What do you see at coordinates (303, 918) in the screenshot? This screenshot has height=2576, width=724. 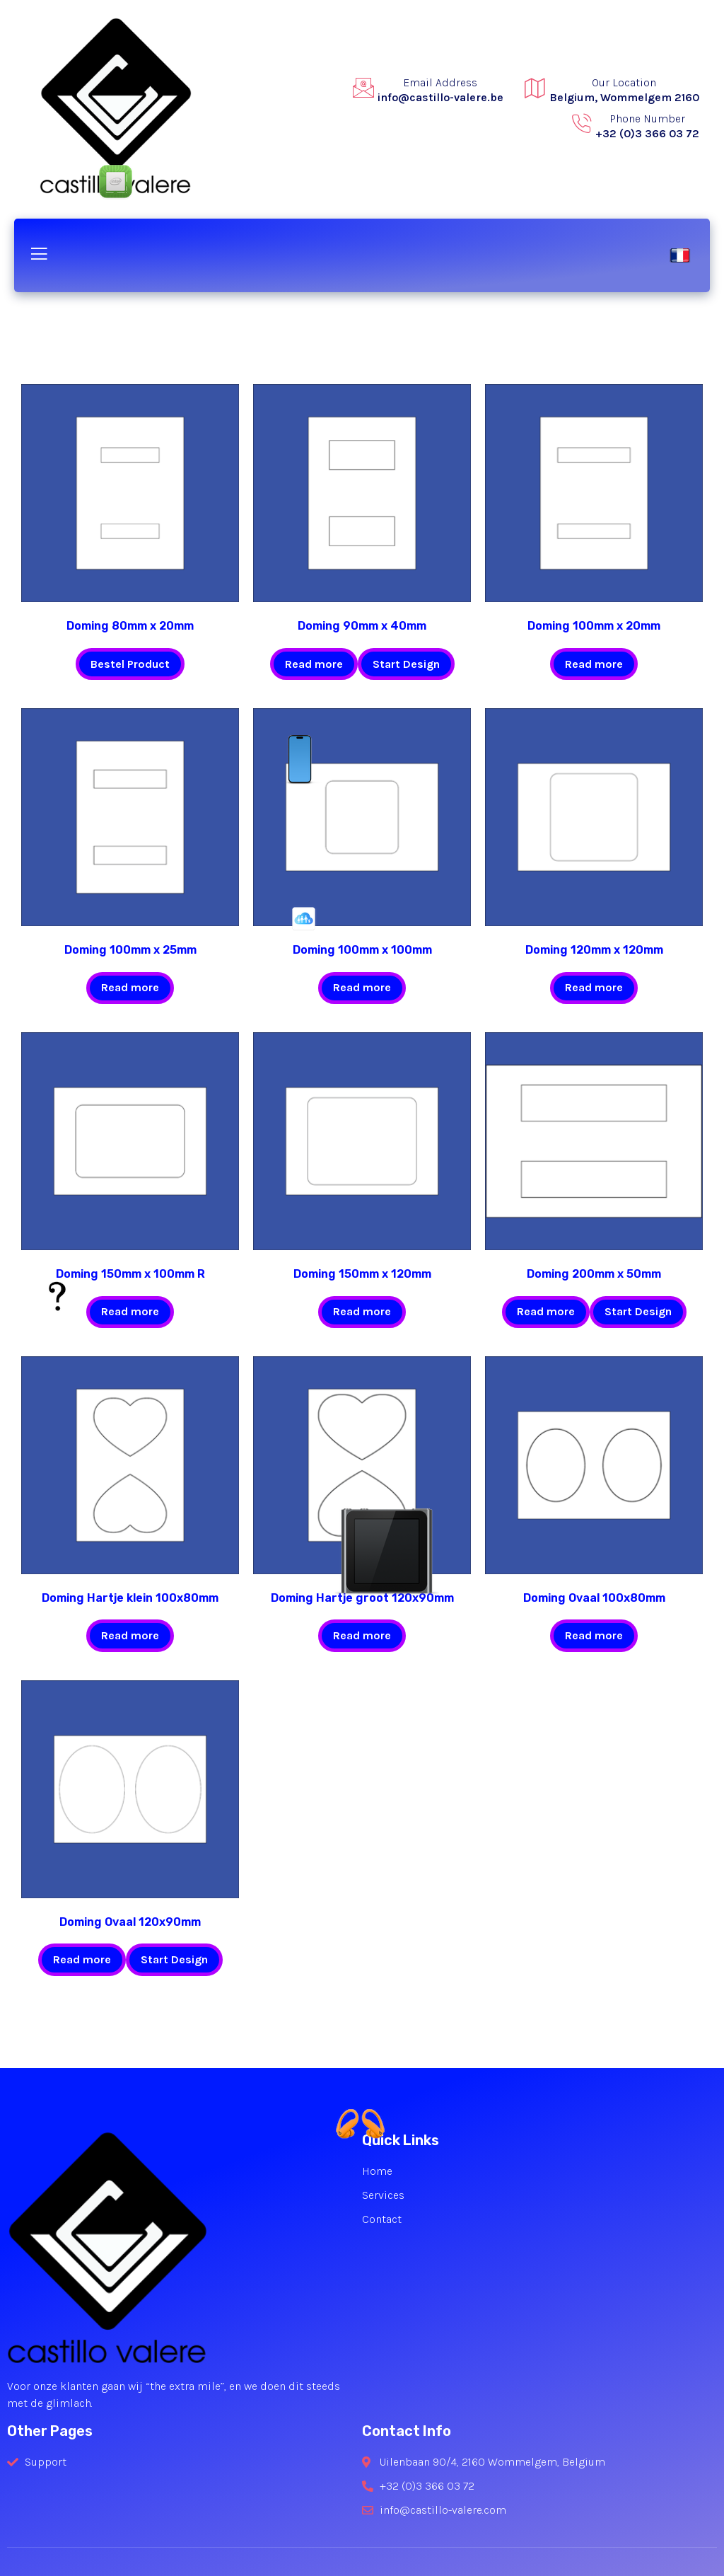 I see `access family sharing settings` at bounding box center [303, 918].